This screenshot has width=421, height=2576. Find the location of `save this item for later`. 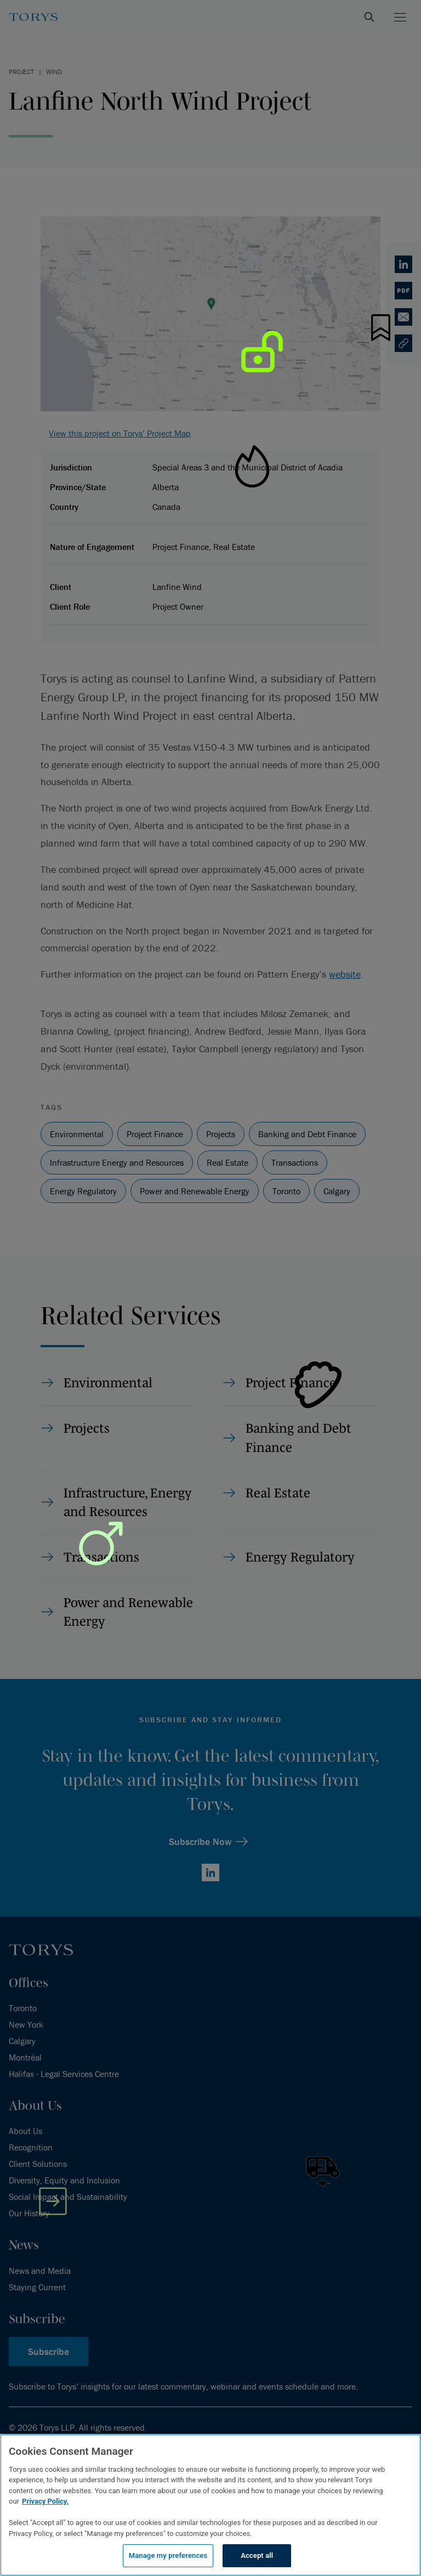

save this item for later is located at coordinates (380, 327).